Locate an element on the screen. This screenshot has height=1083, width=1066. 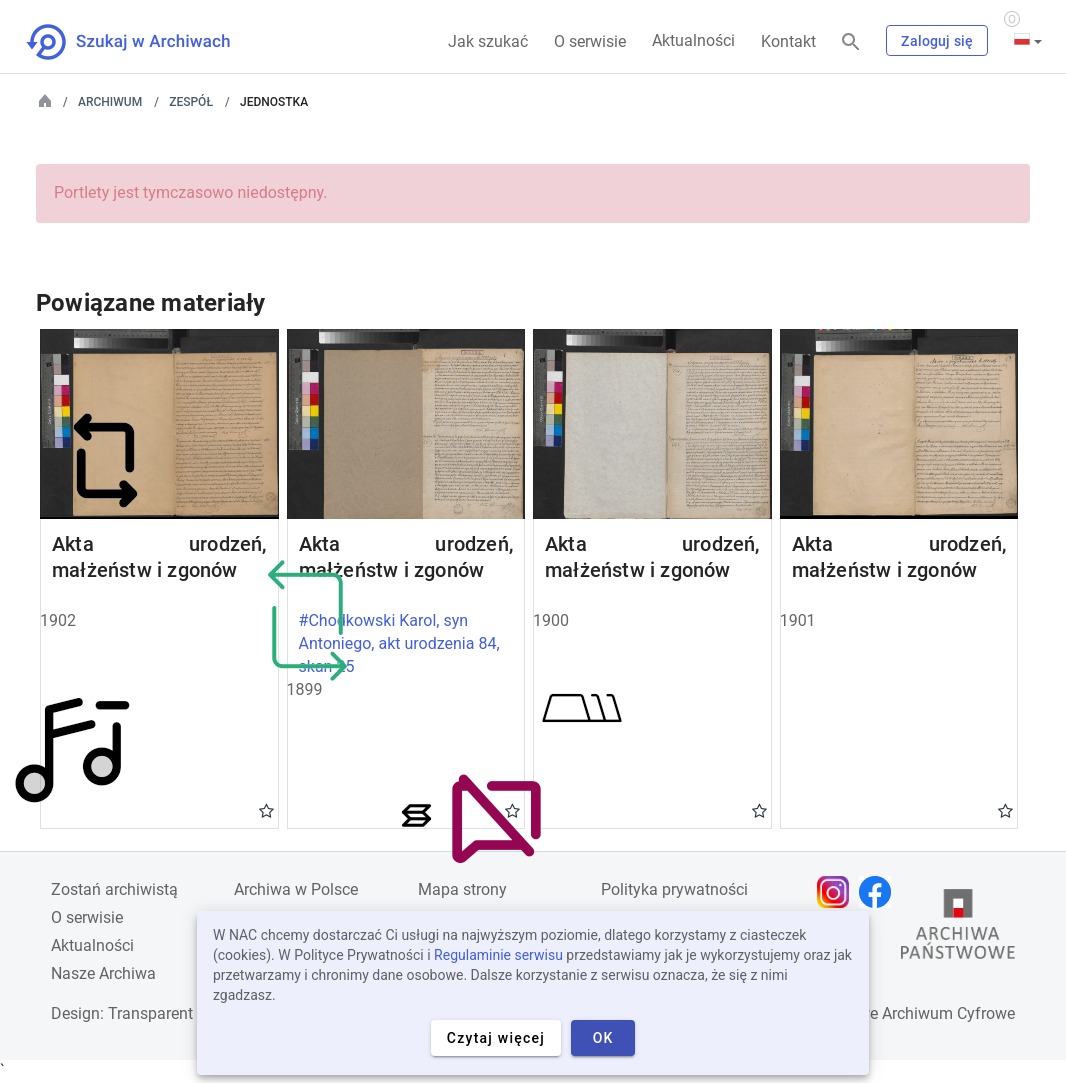
view solana cryptocurrency balance is located at coordinates (416, 815).